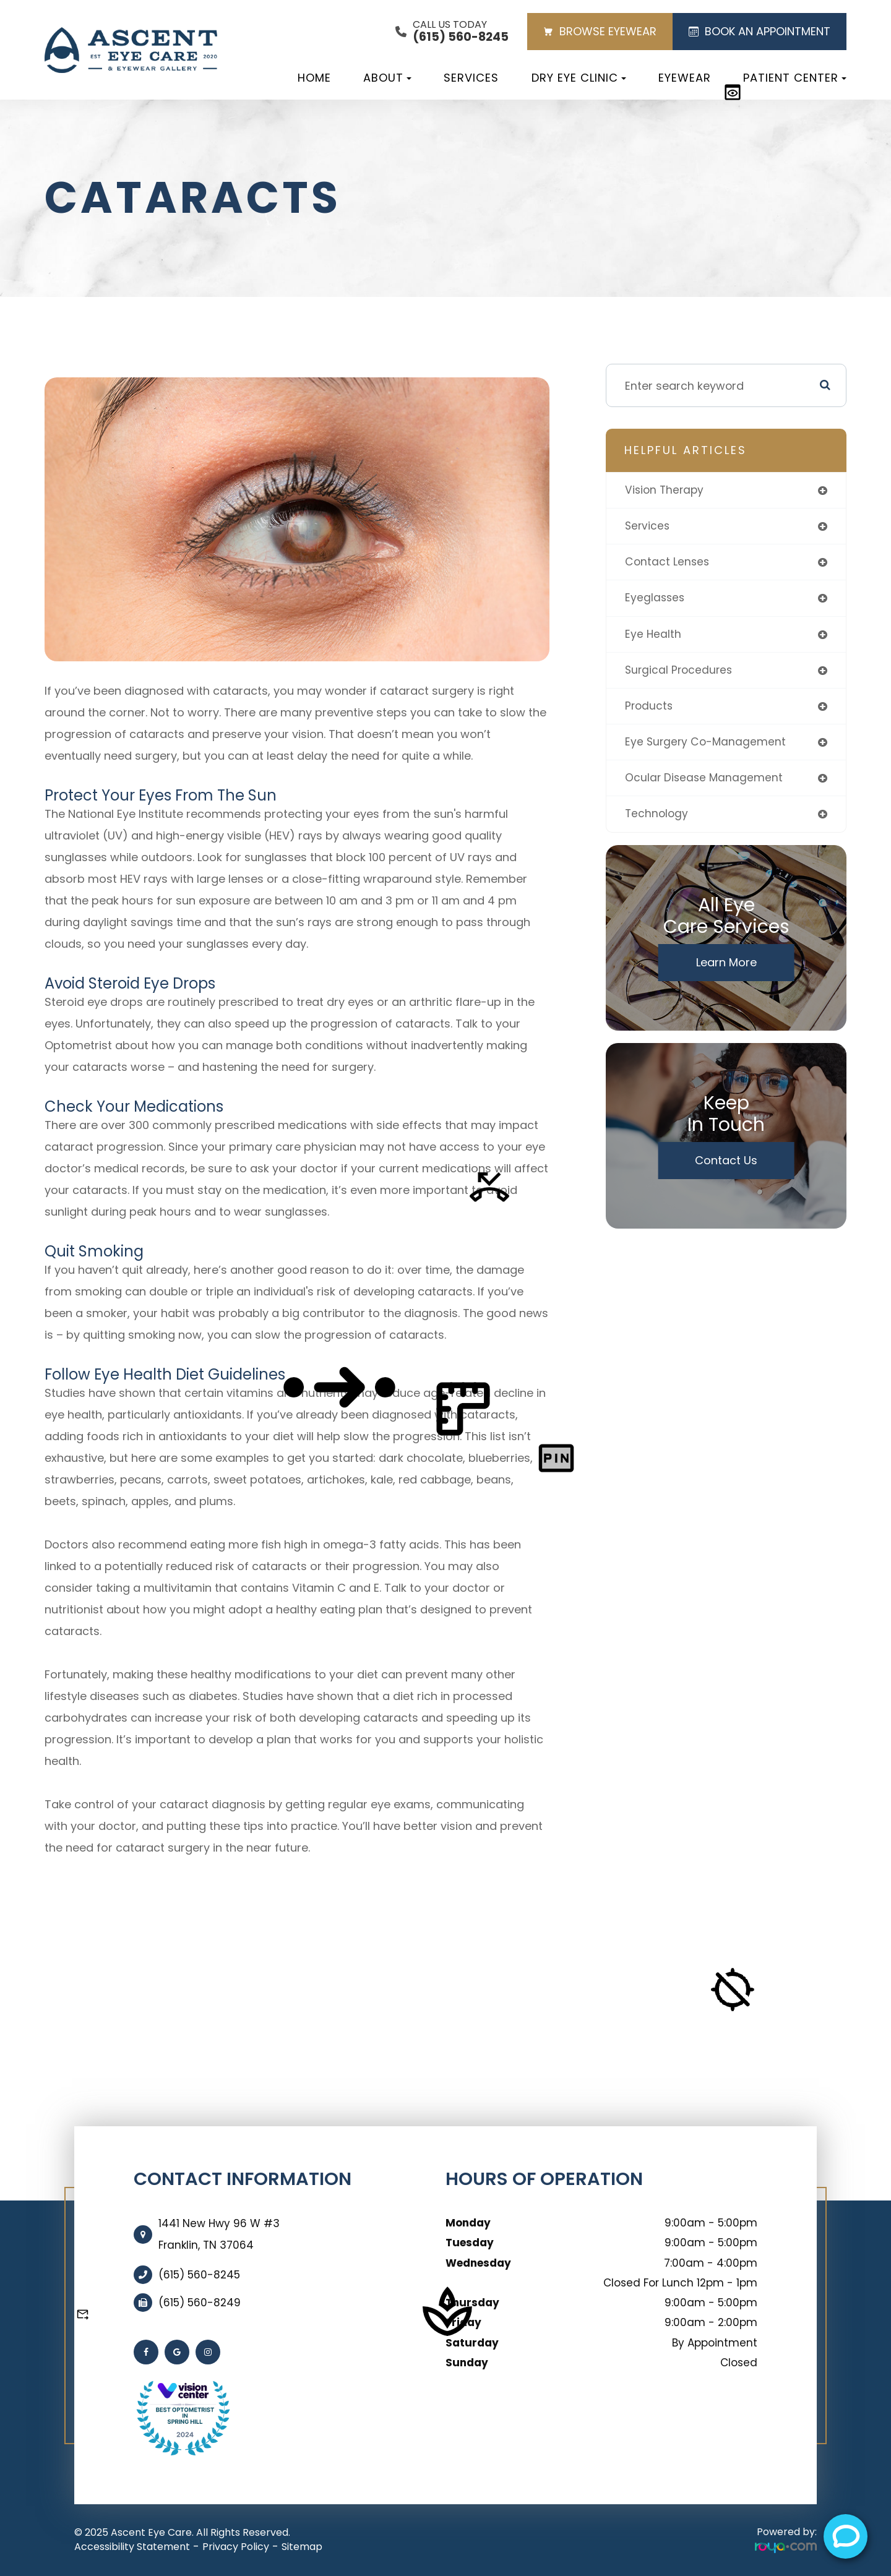  I want to click on forward an email to another recipient, so click(82, 2314).